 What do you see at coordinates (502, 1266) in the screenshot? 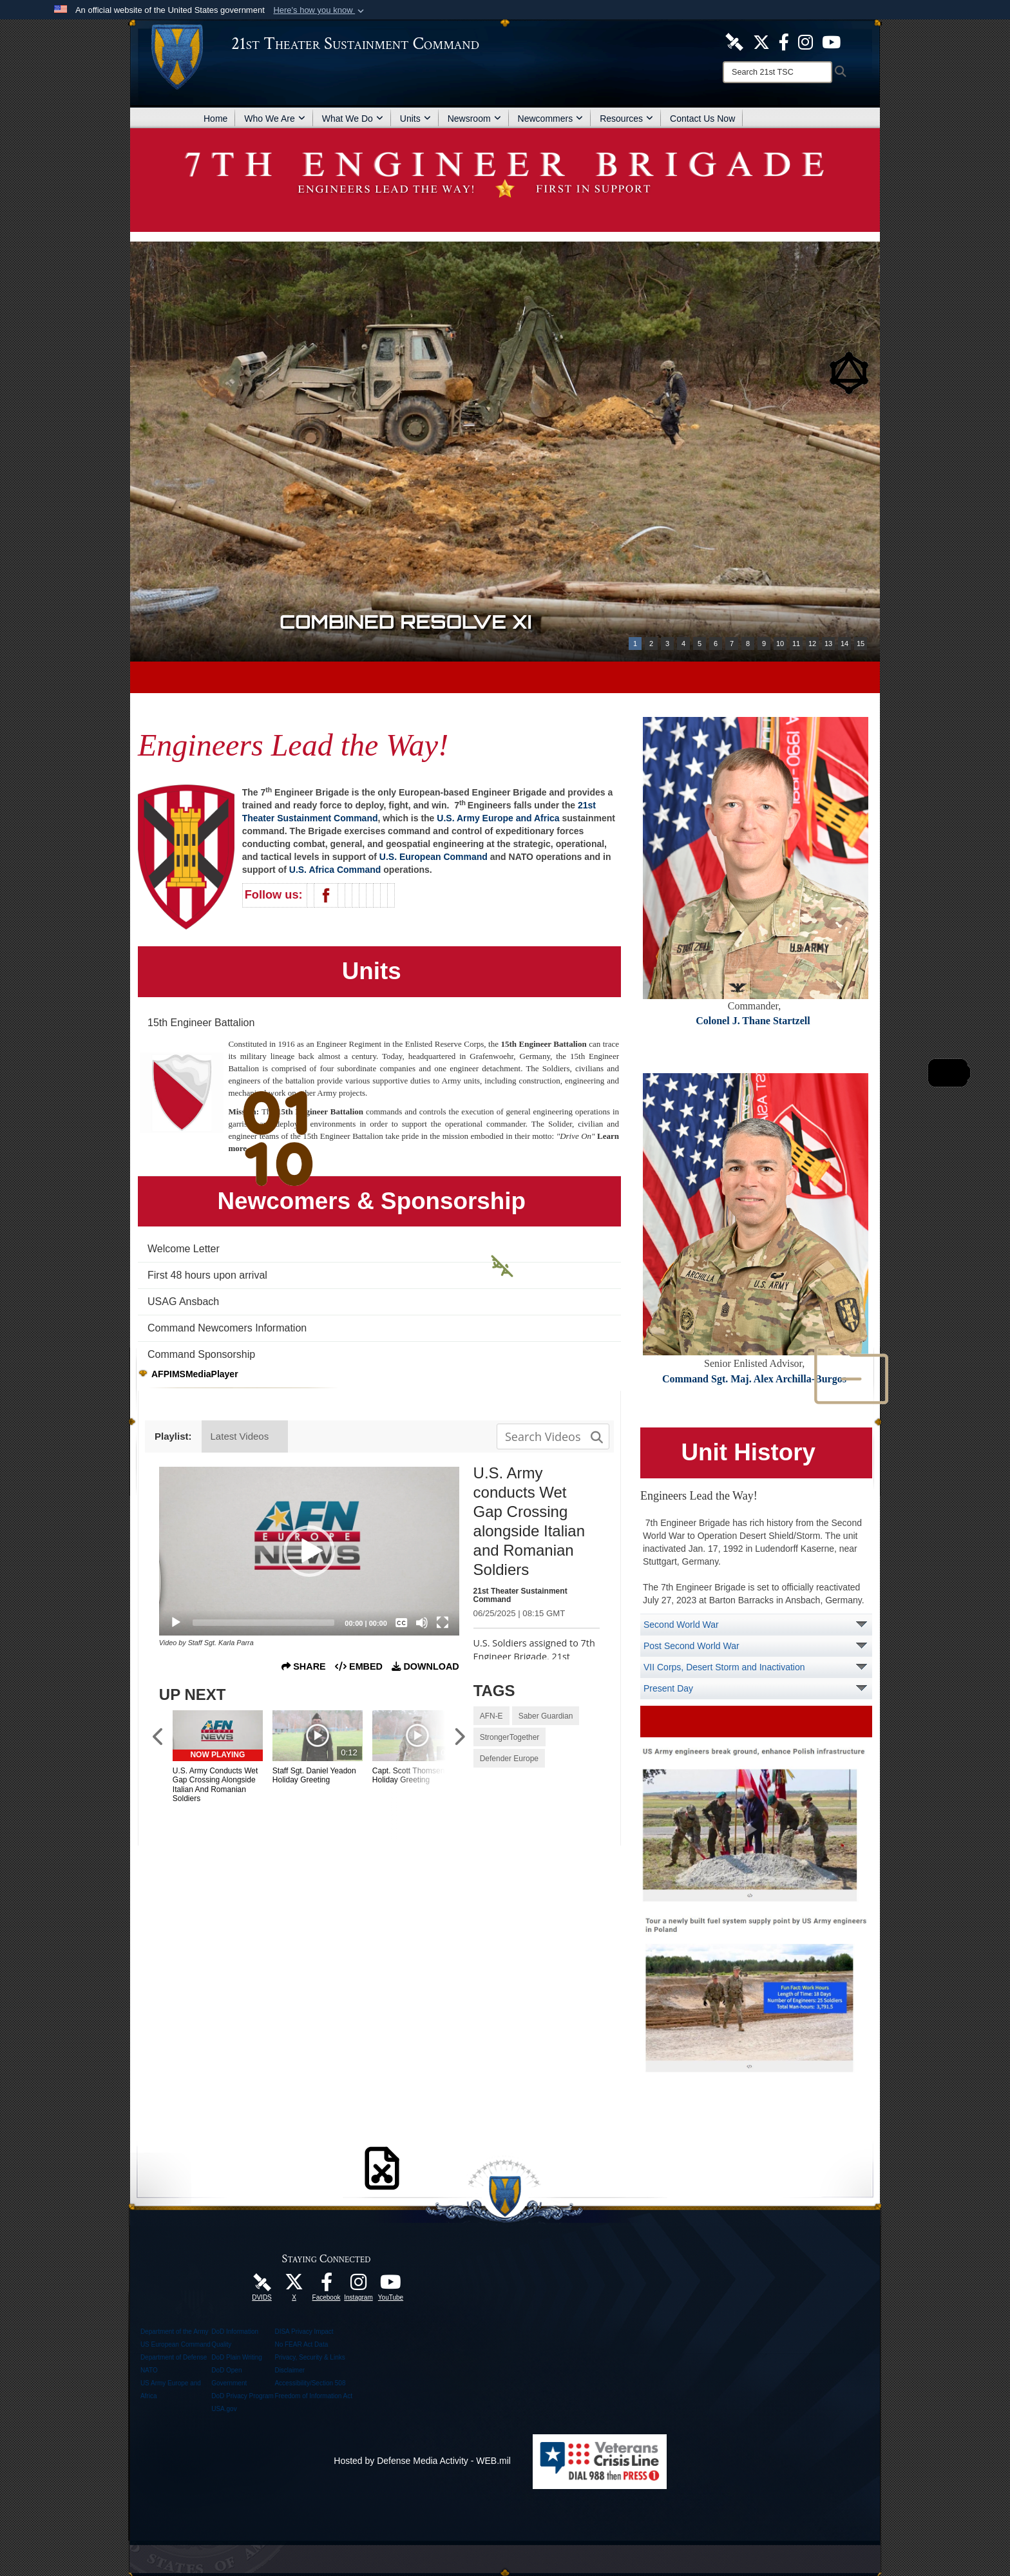
I see `disable translation or language features` at bounding box center [502, 1266].